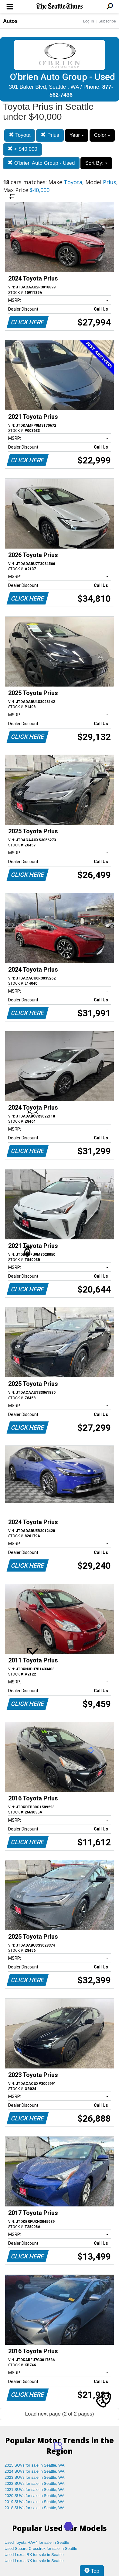 The width and height of the screenshot is (119, 2576). Describe the element at coordinates (69, 2526) in the screenshot. I see `set a data breakpoint in the debugger` at that location.